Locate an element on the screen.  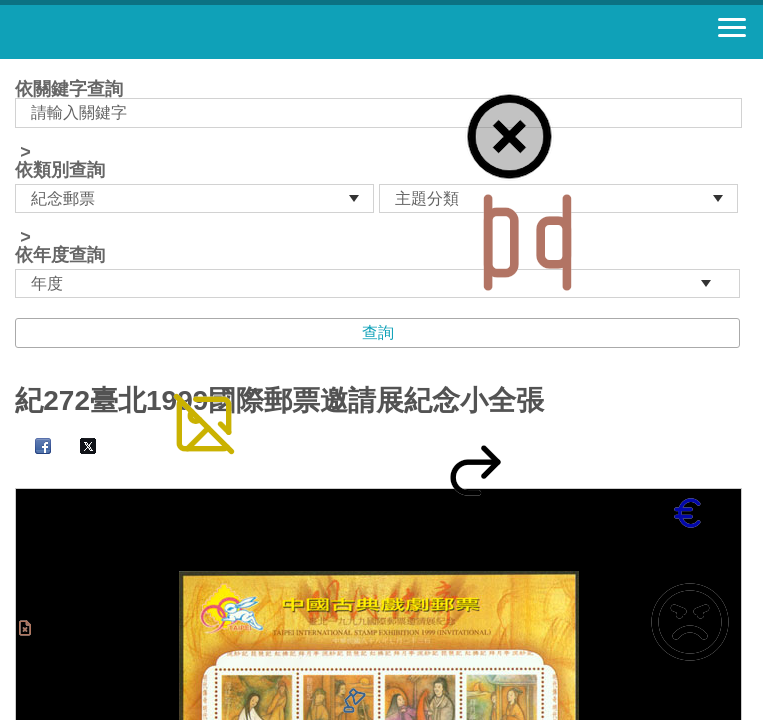
image failed to load is located at coordinates (204, 424).